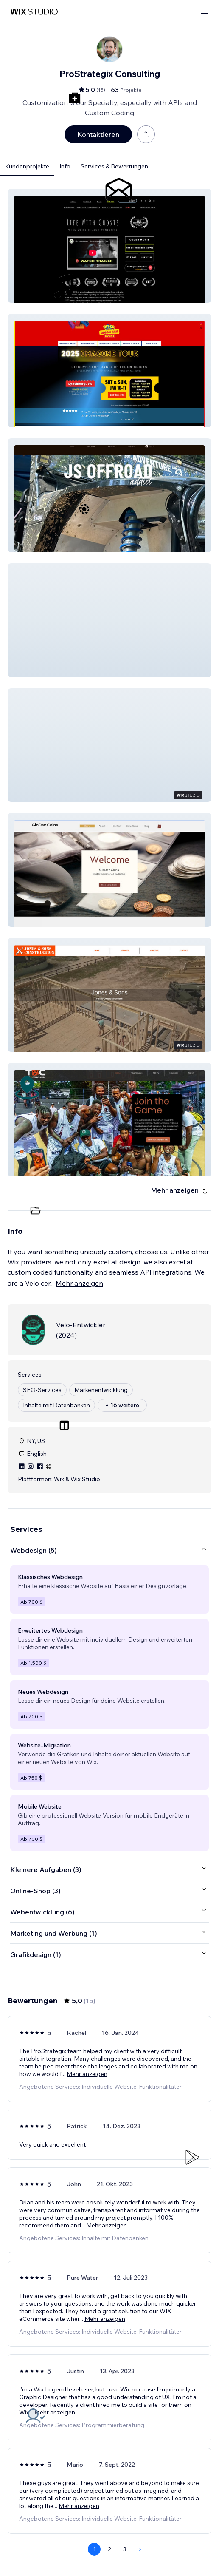 The width and height of the screenshot is (219, 2576). Describe the element at coordinates (191, 2157) in the screenshot. I see `open google play store` at that location.